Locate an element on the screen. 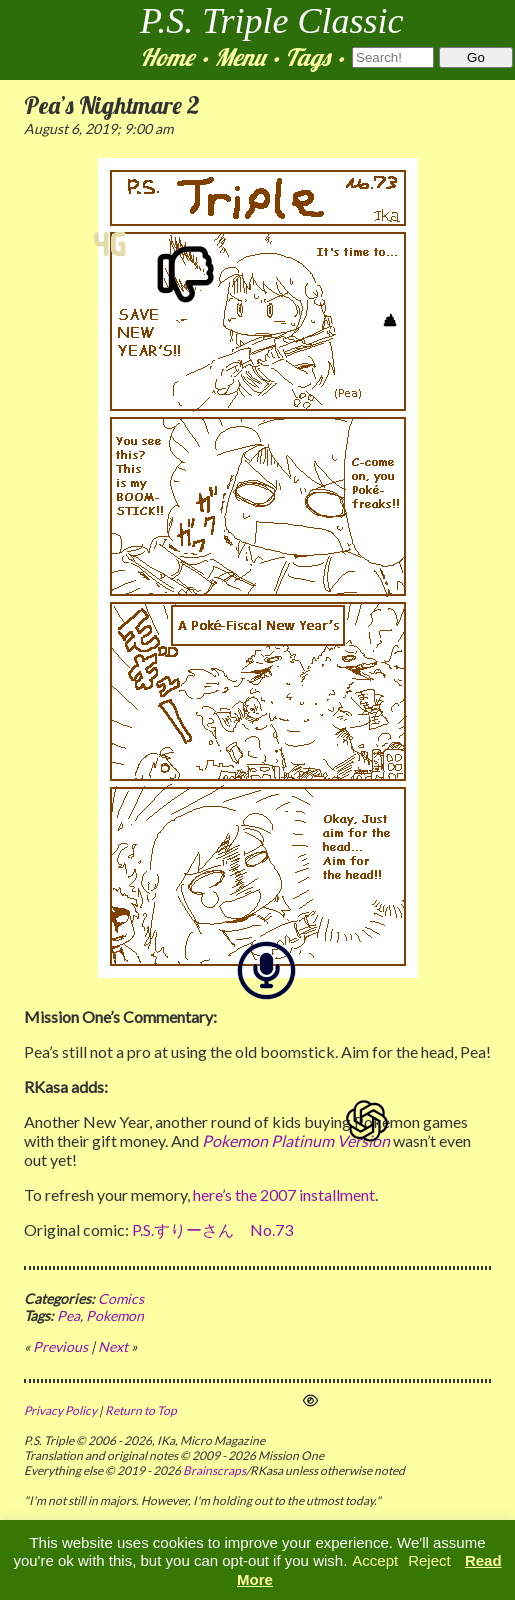 This screenshot has width=515, height=1600. OpenAI logo is located at coordinates (367, 1121).